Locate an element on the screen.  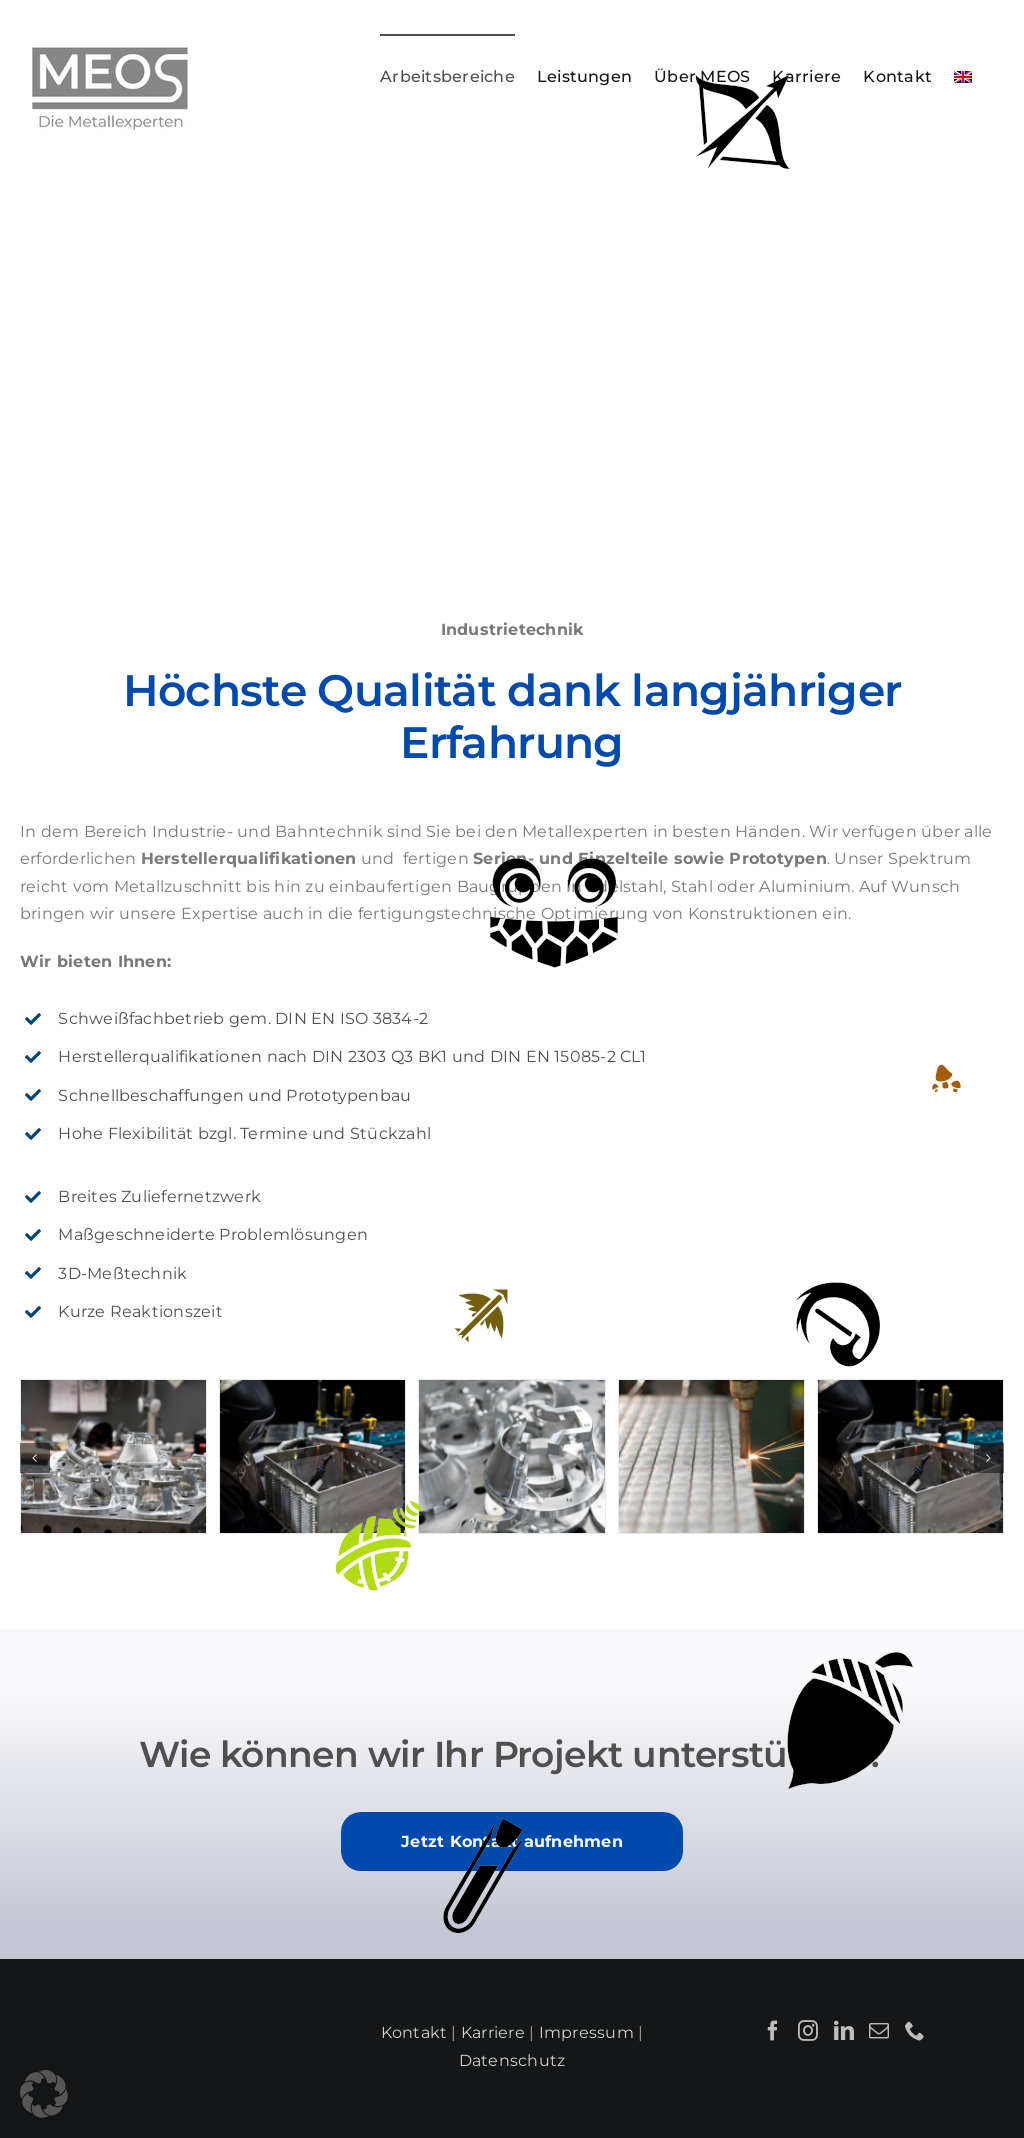
a playful character or avatar icon is located at coordinates (554, 914).